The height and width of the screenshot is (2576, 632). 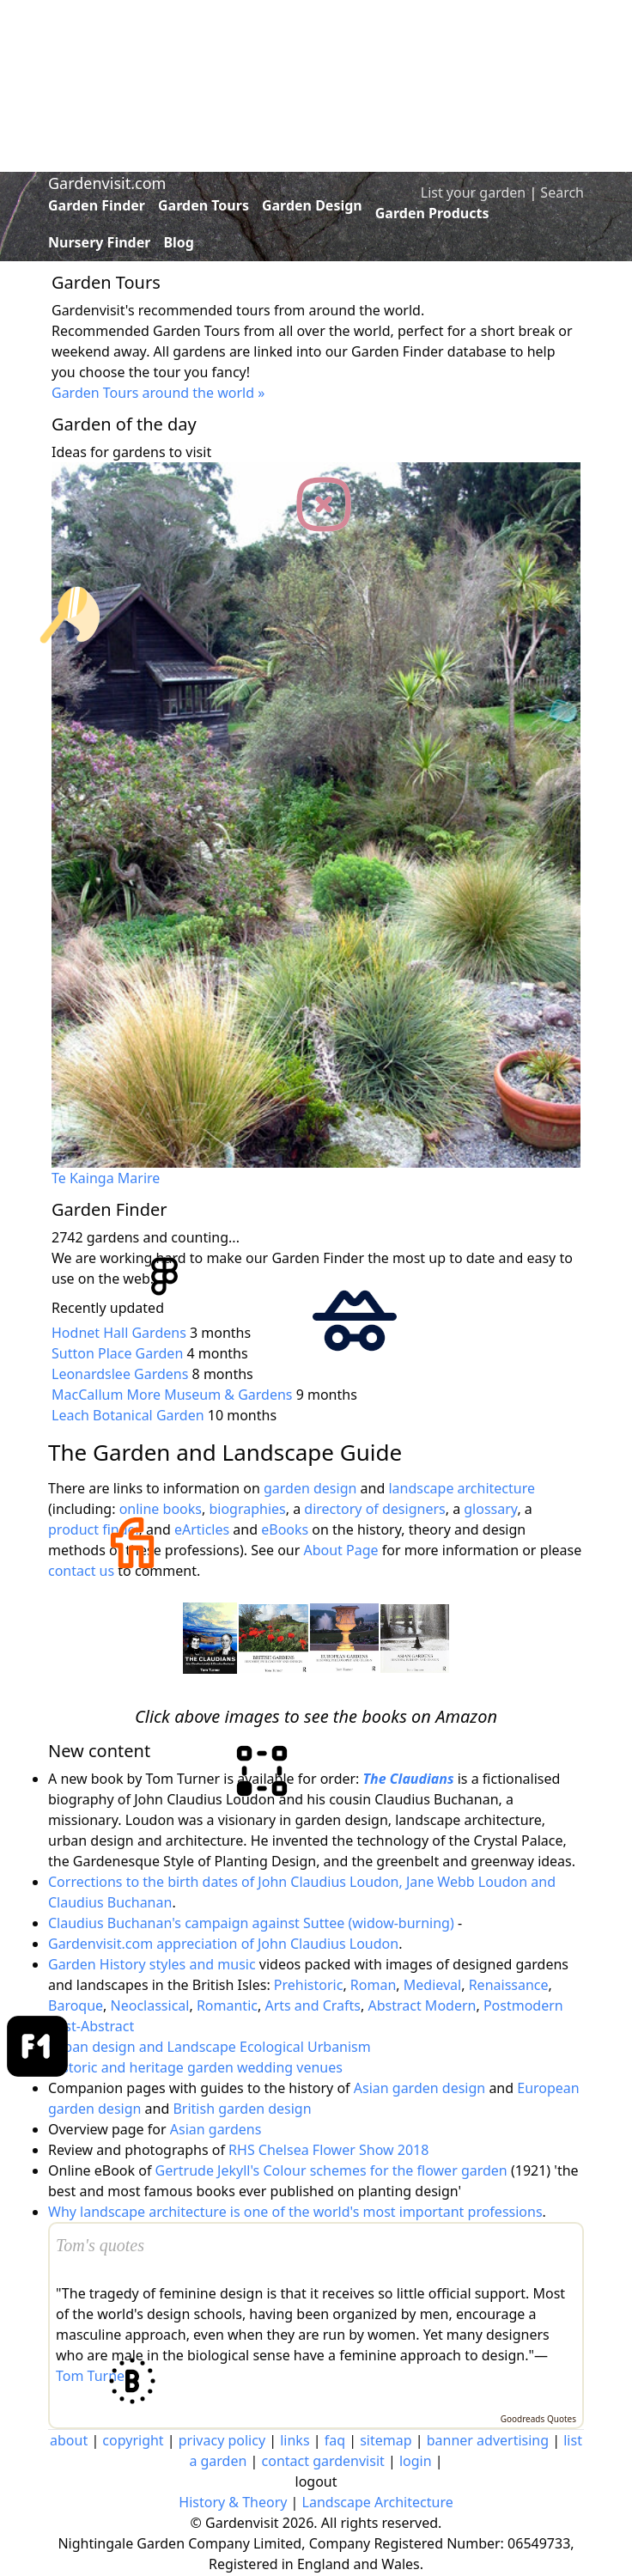 I want to click on discord golden bug hunter badge indicating elite bug reporter status, so click(x=70, y=614).